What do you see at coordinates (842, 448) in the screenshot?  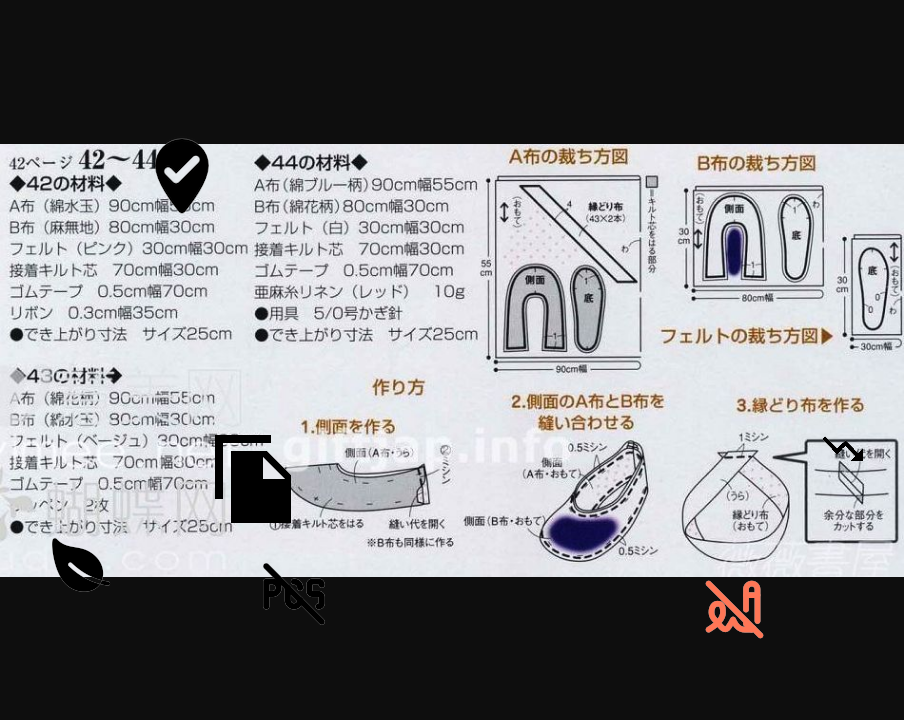 I see `indicates a downward trend in data or metrics` at bounding box center [842, 448].